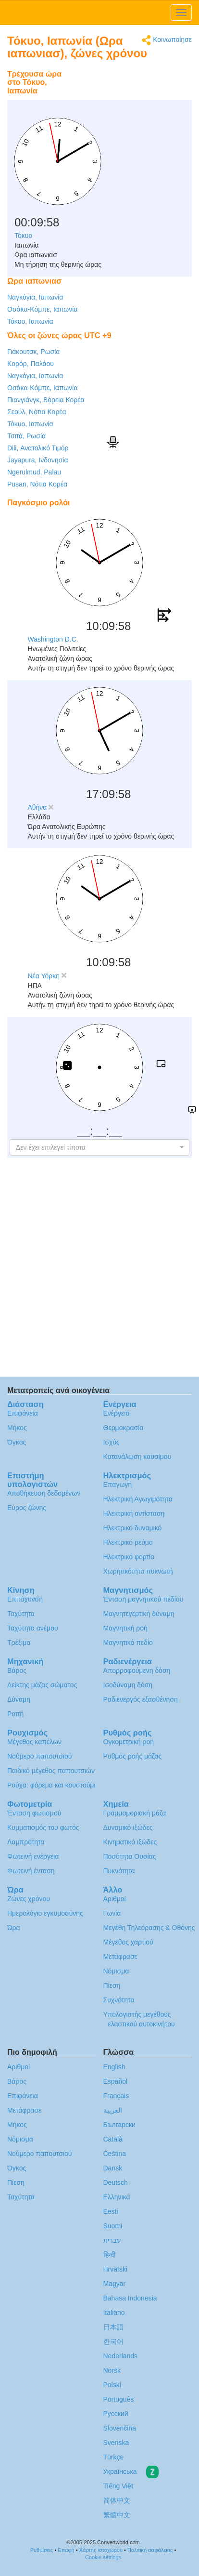  I want to click on office or workspace settings, so click(113, 442).